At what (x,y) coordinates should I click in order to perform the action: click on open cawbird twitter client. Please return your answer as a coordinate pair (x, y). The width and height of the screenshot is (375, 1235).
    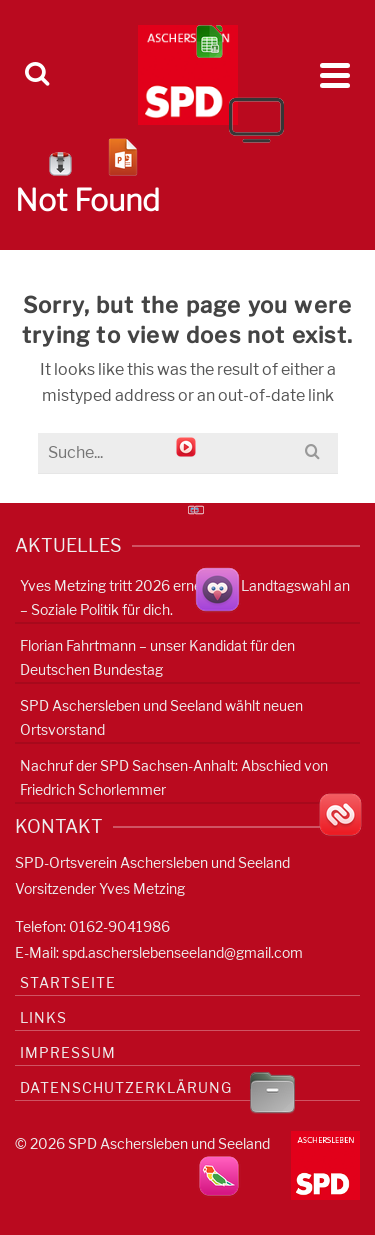
    Looking at the image, I should click on (217, 589).